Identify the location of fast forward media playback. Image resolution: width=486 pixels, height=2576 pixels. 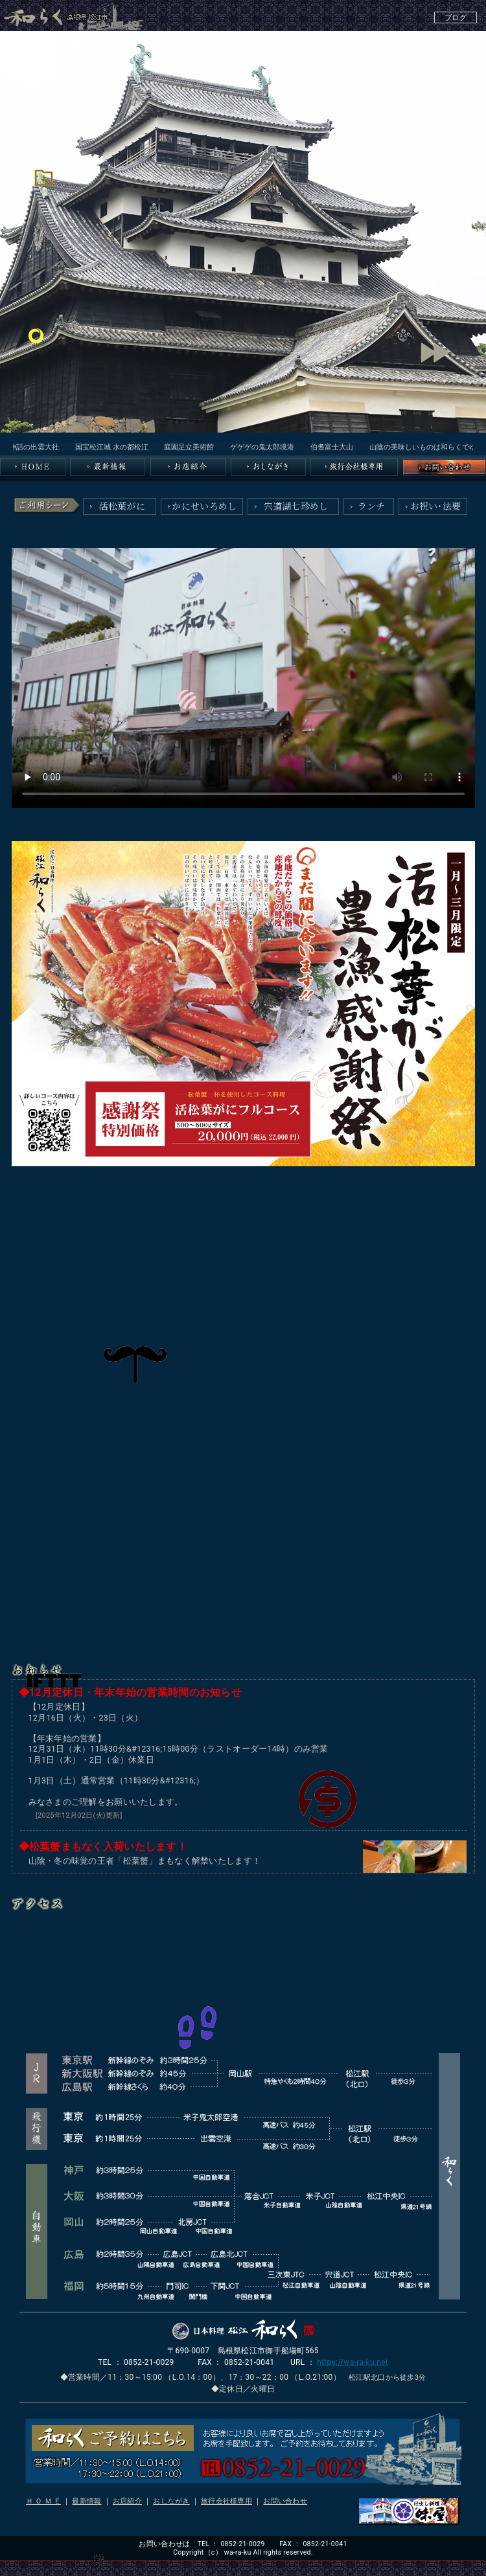
(434, 352).